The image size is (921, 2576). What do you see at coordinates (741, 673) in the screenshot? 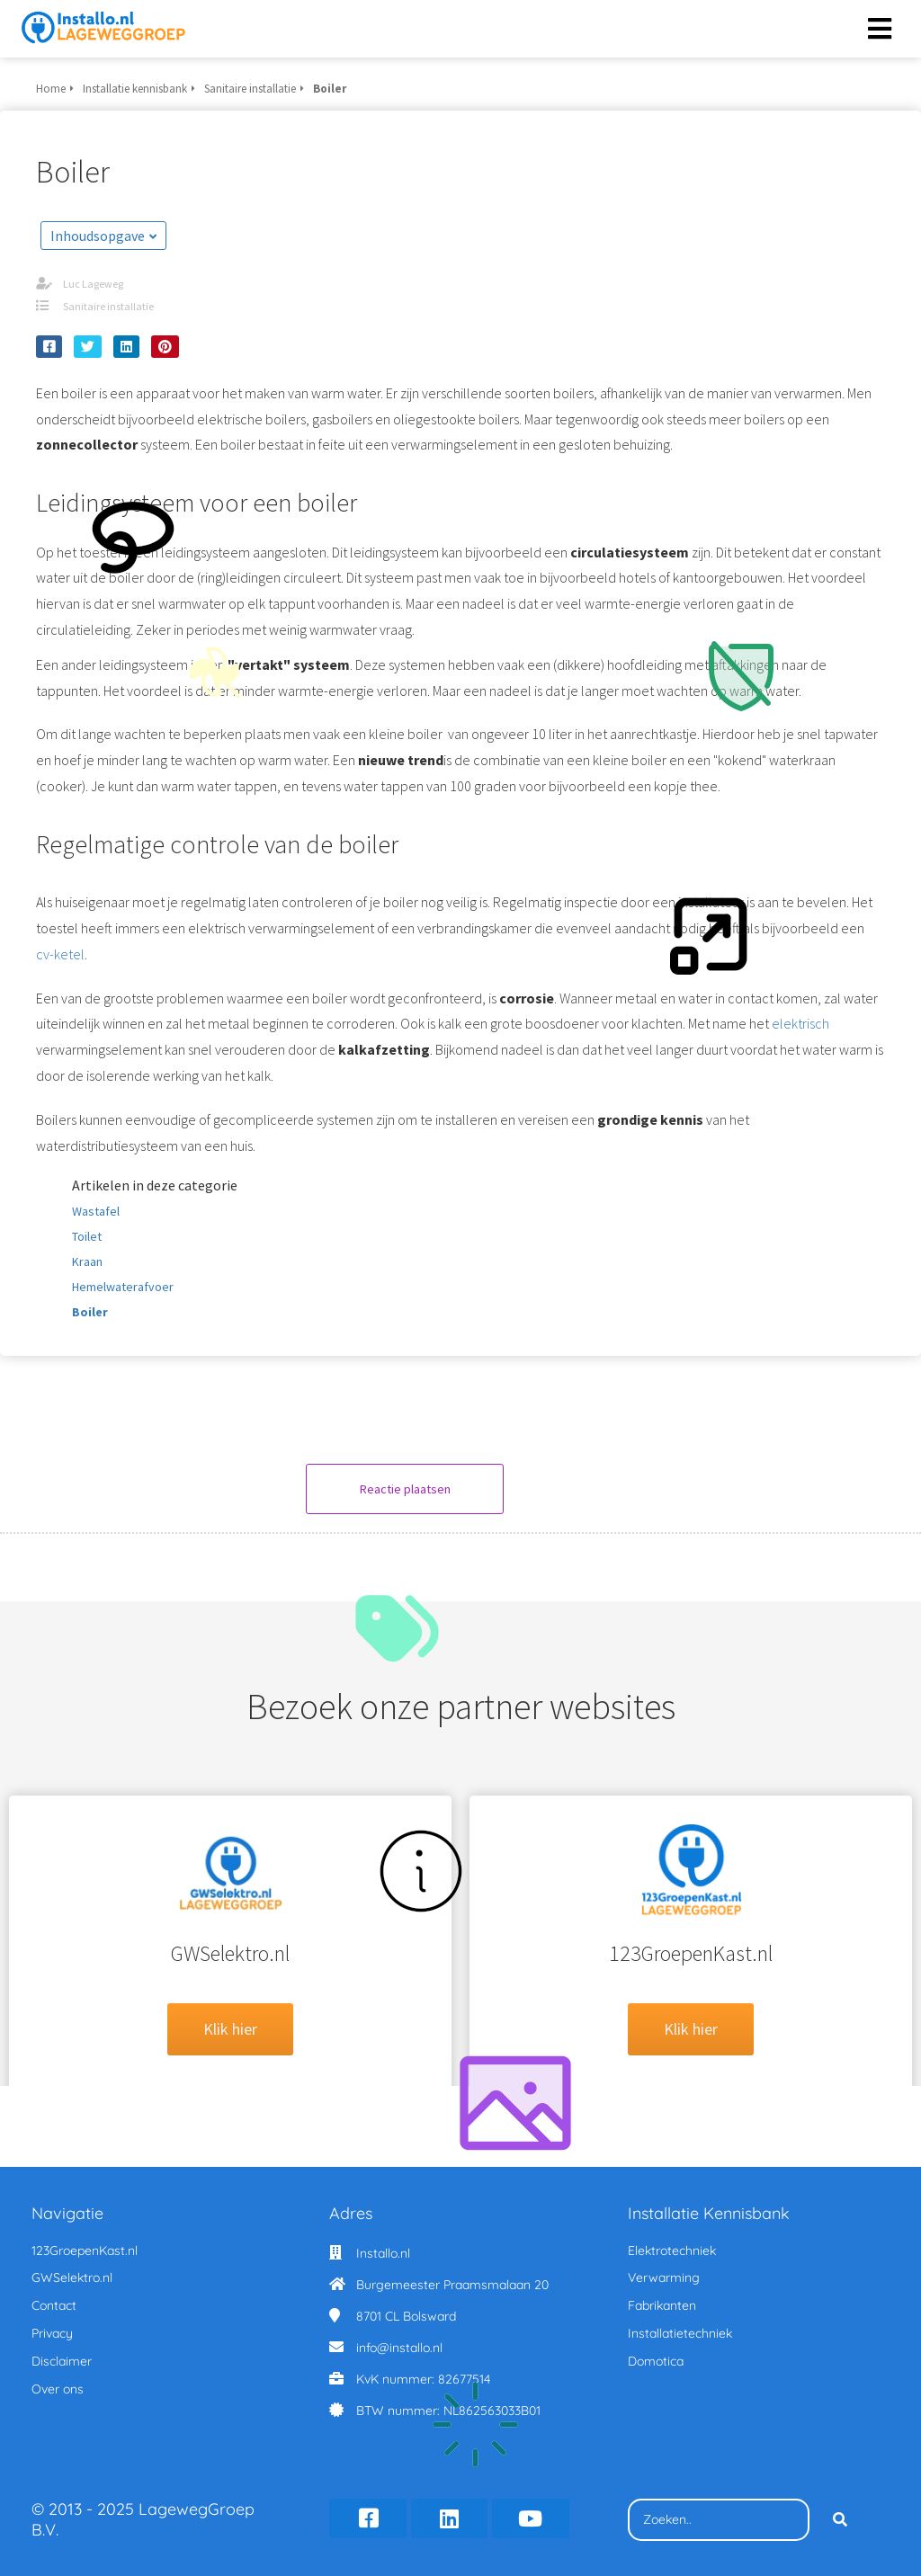
I see `security or protection is disabled` at bounding box center [741, 673].